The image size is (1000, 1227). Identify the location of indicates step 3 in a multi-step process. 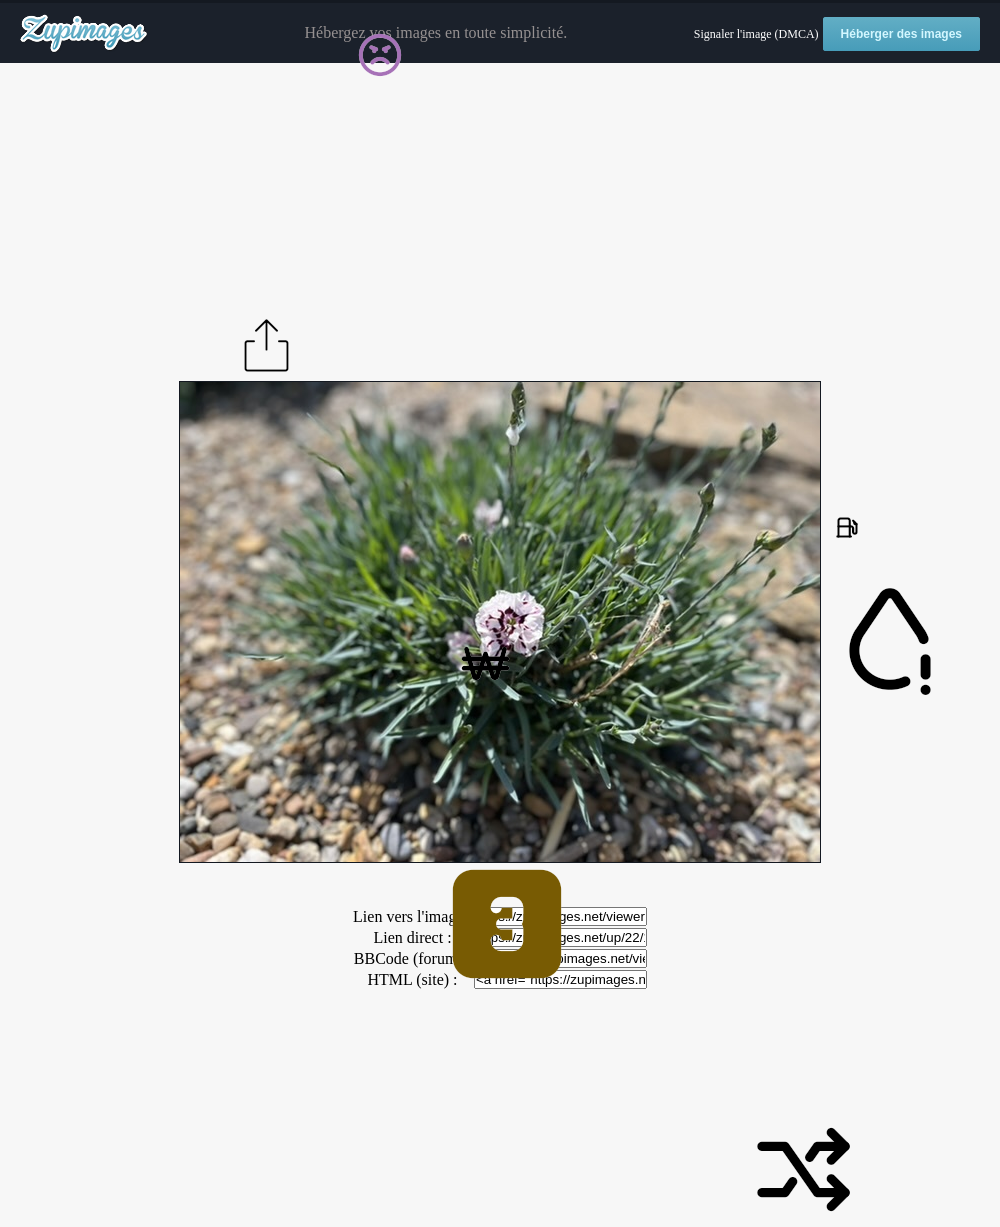
(507, 924).